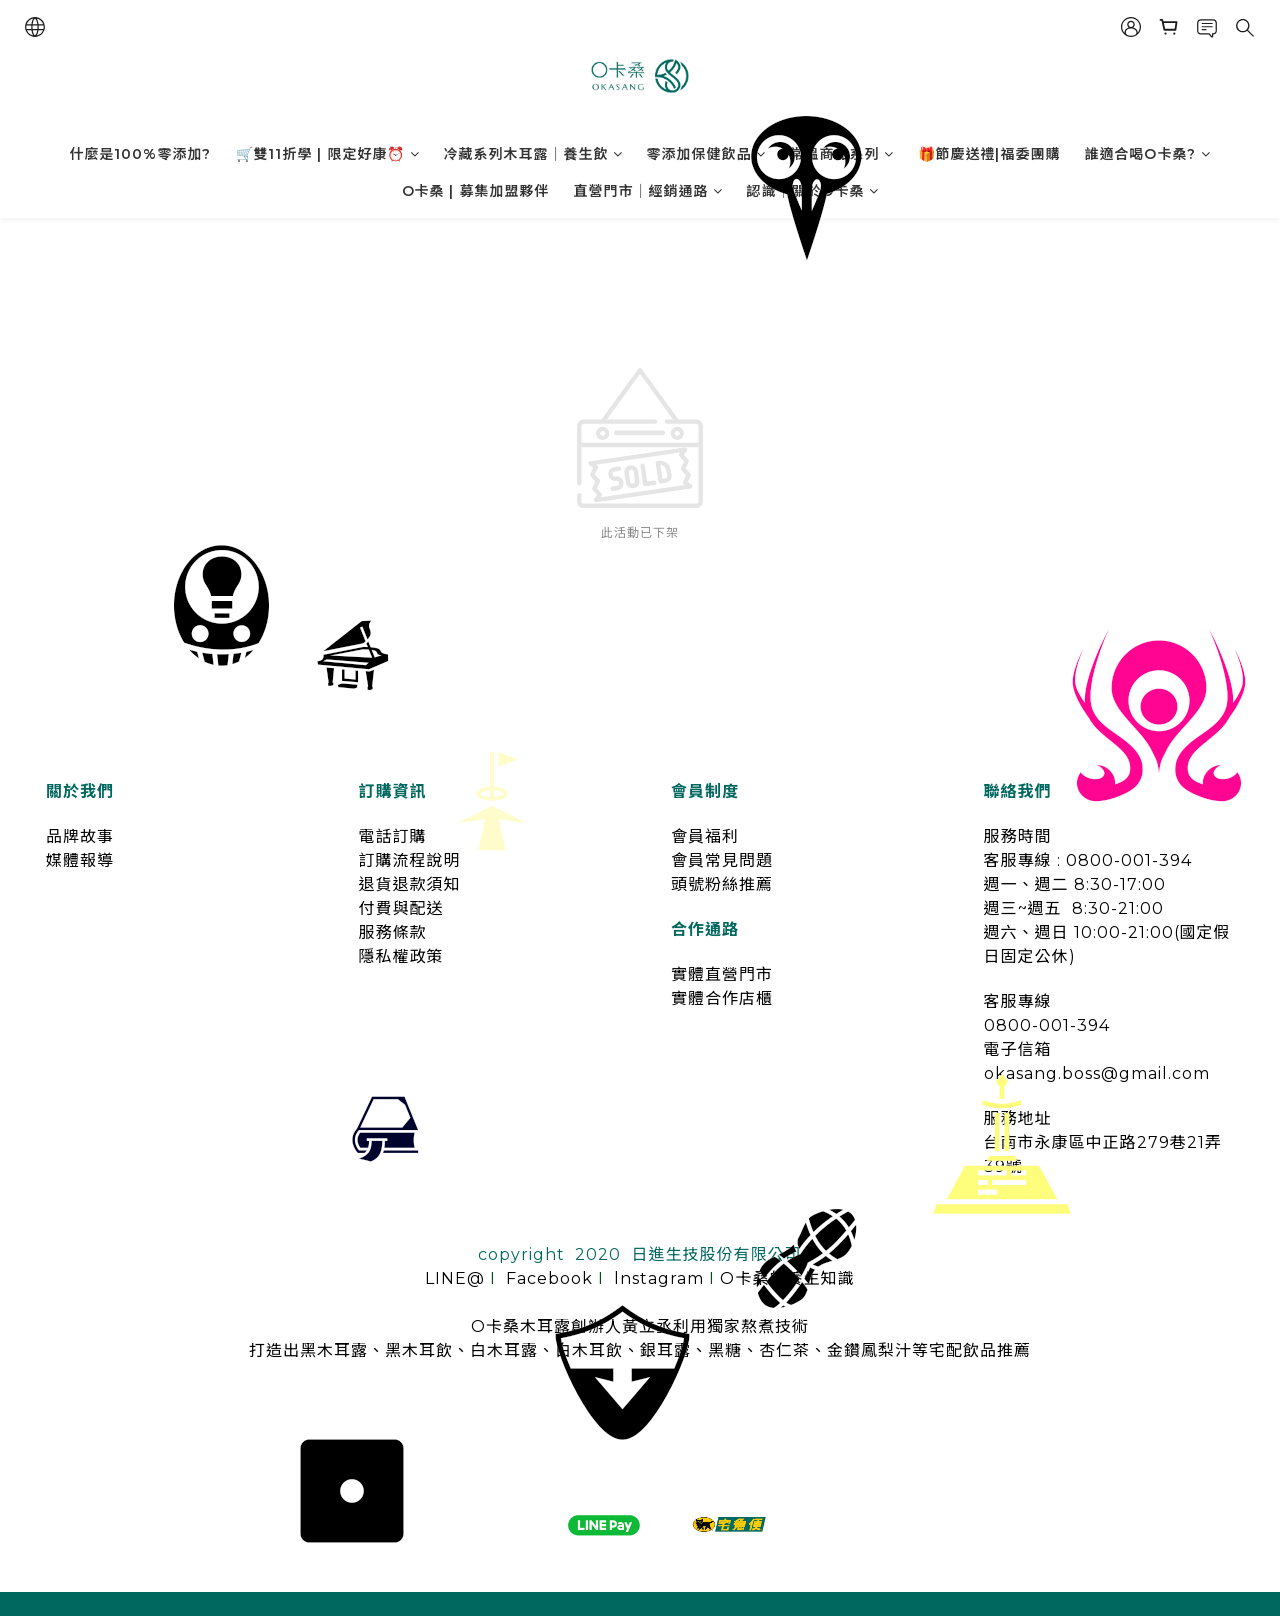  I want to click on save this item for later, so click(385, 1129).